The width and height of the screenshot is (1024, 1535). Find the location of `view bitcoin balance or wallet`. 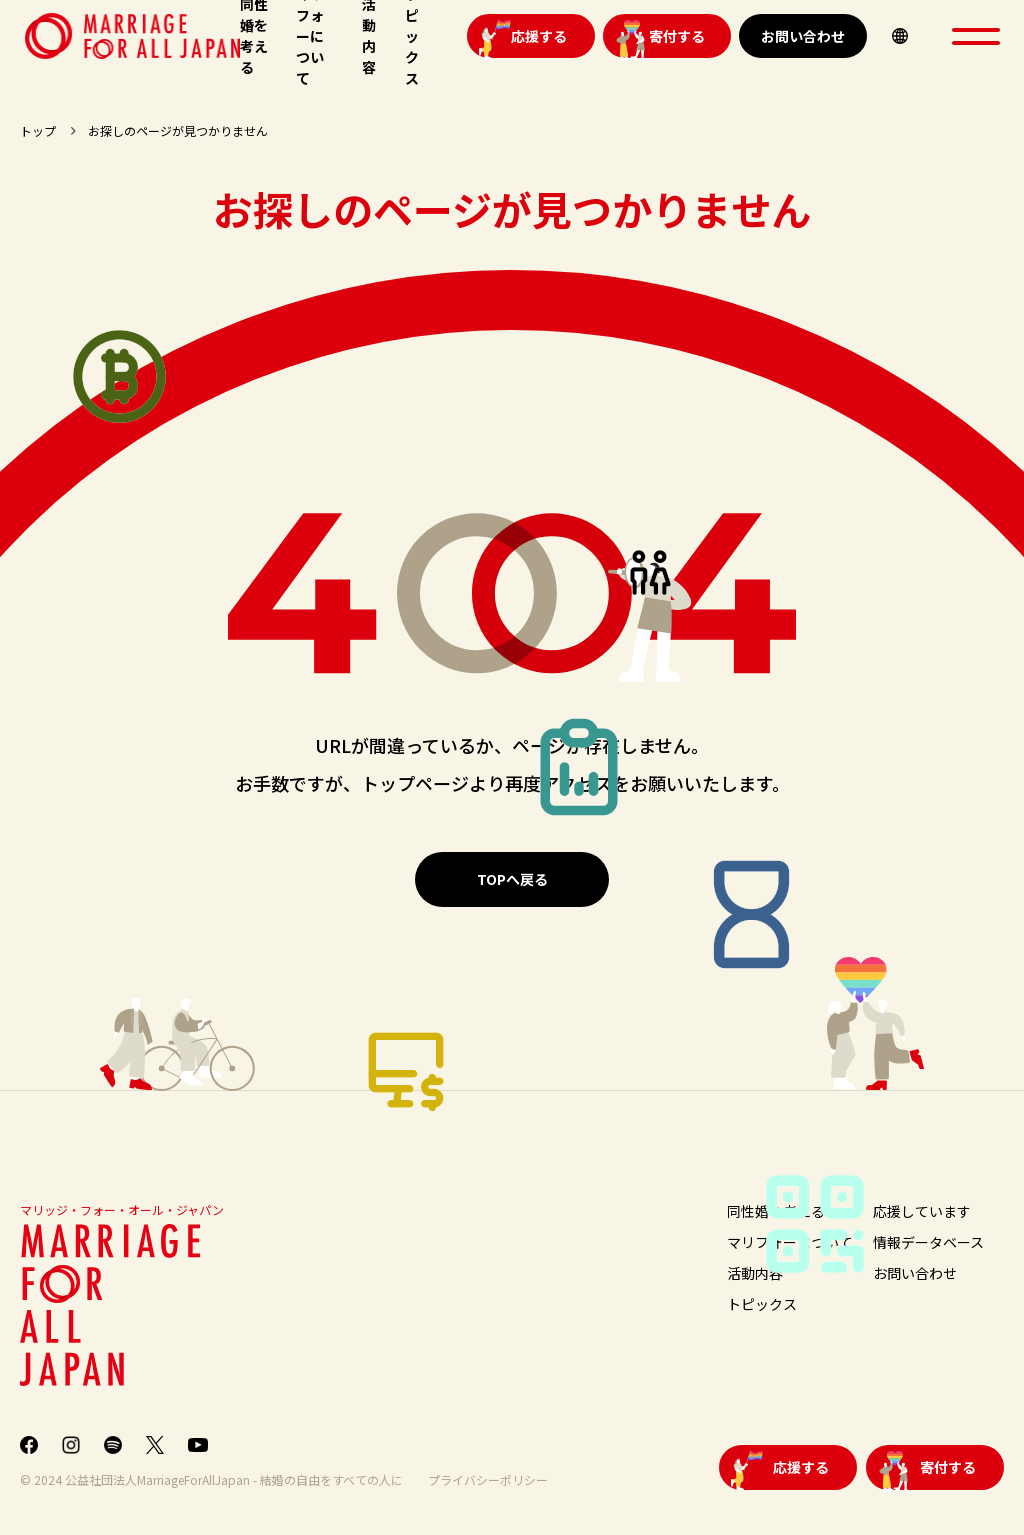

view bitcoin balance or wallet is located at coordinates (119, 376).